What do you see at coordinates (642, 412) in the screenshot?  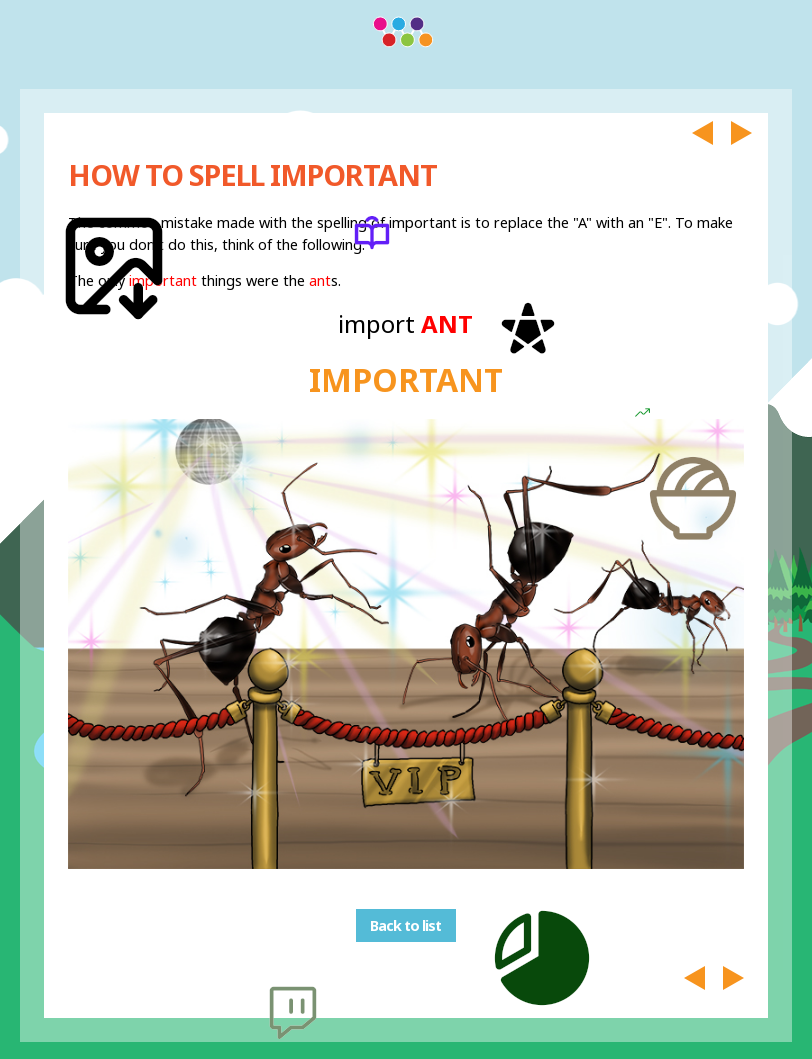 I see `view trending or popular content` at bounding box center [642, 412].